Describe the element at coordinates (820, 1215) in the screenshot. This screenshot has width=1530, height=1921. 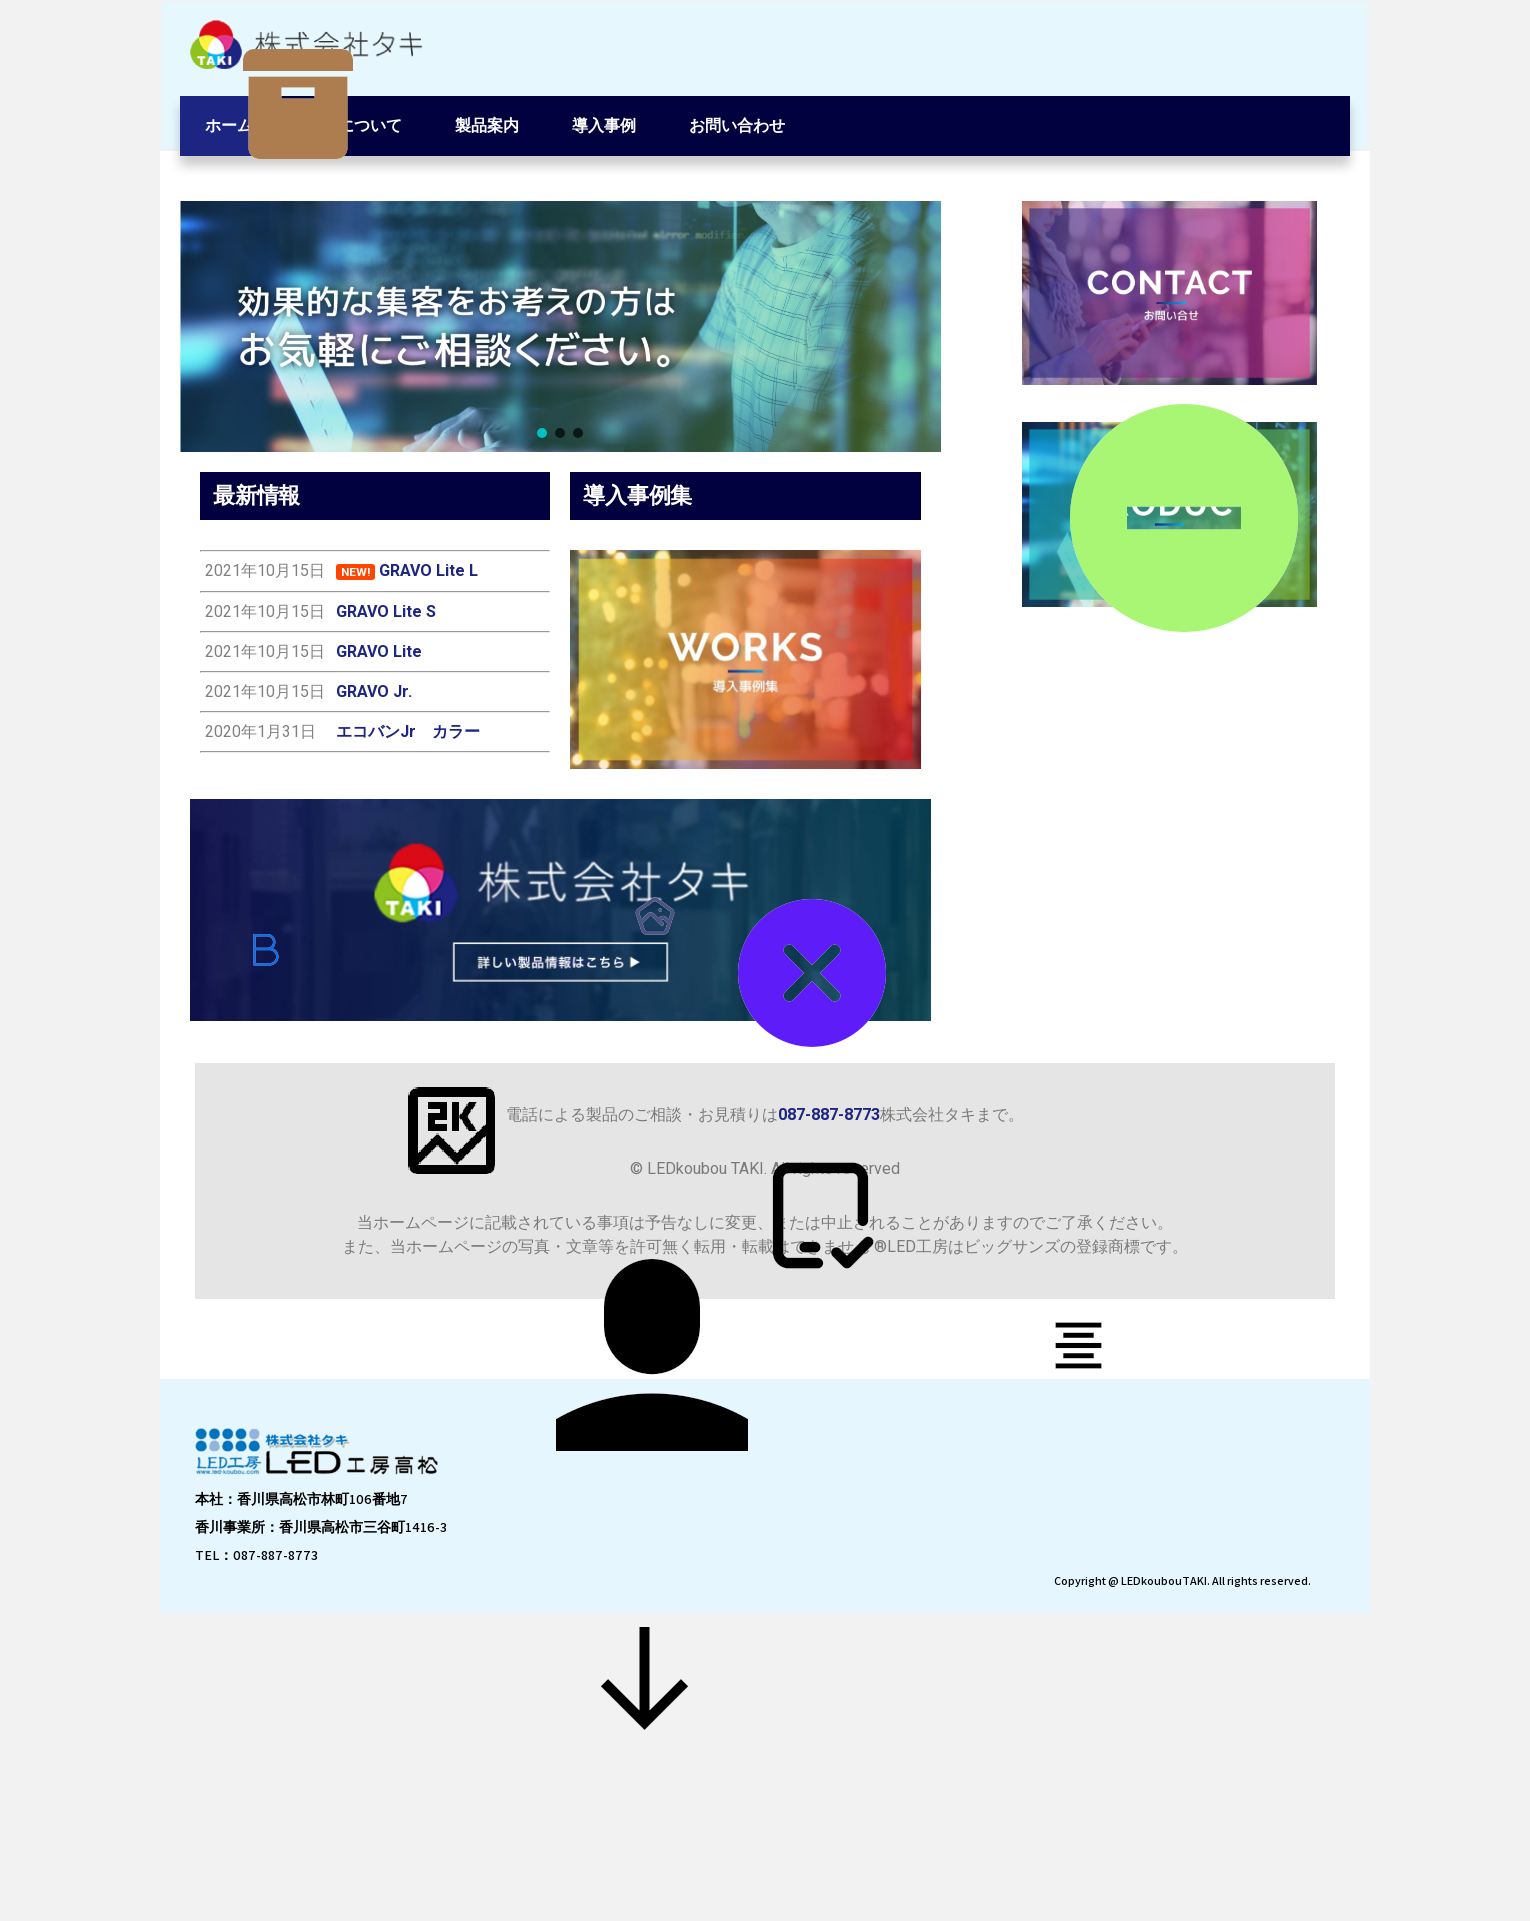
I see `ipad successfully connected or paired` at that location.